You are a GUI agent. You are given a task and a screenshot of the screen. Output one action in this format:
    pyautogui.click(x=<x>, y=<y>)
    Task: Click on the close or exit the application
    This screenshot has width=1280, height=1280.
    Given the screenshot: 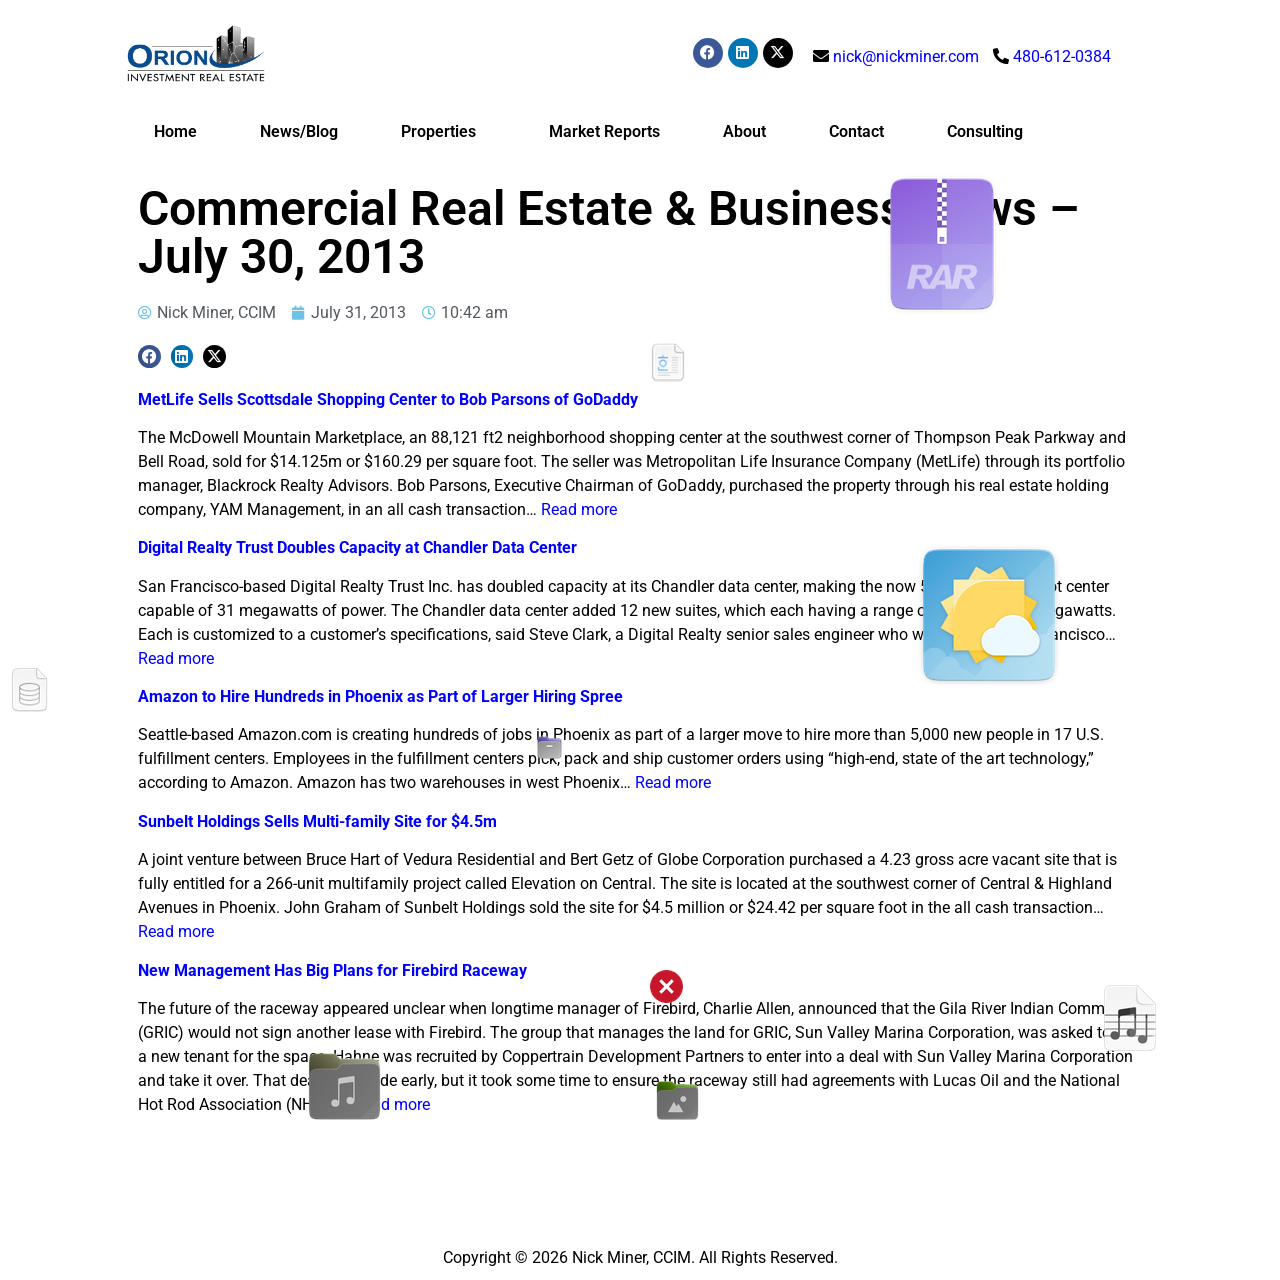 What is the action you would take?
    pyautogui.click(x=666, y=986)
    